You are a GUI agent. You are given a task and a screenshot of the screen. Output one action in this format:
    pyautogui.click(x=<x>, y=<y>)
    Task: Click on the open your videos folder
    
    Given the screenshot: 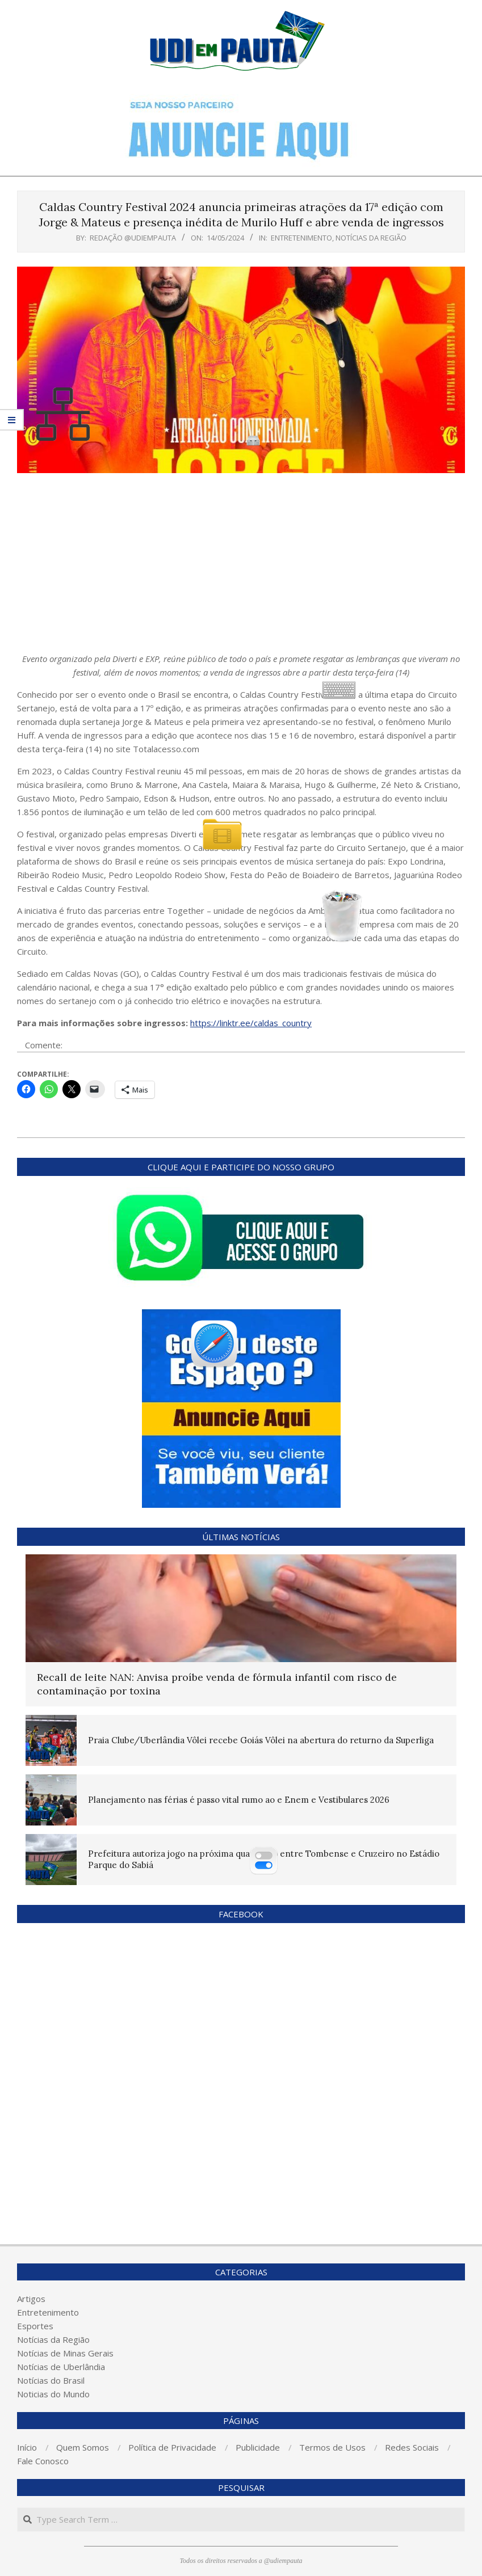 What is the action you would take?
    pyautogui.click(x=222, y=834)
    